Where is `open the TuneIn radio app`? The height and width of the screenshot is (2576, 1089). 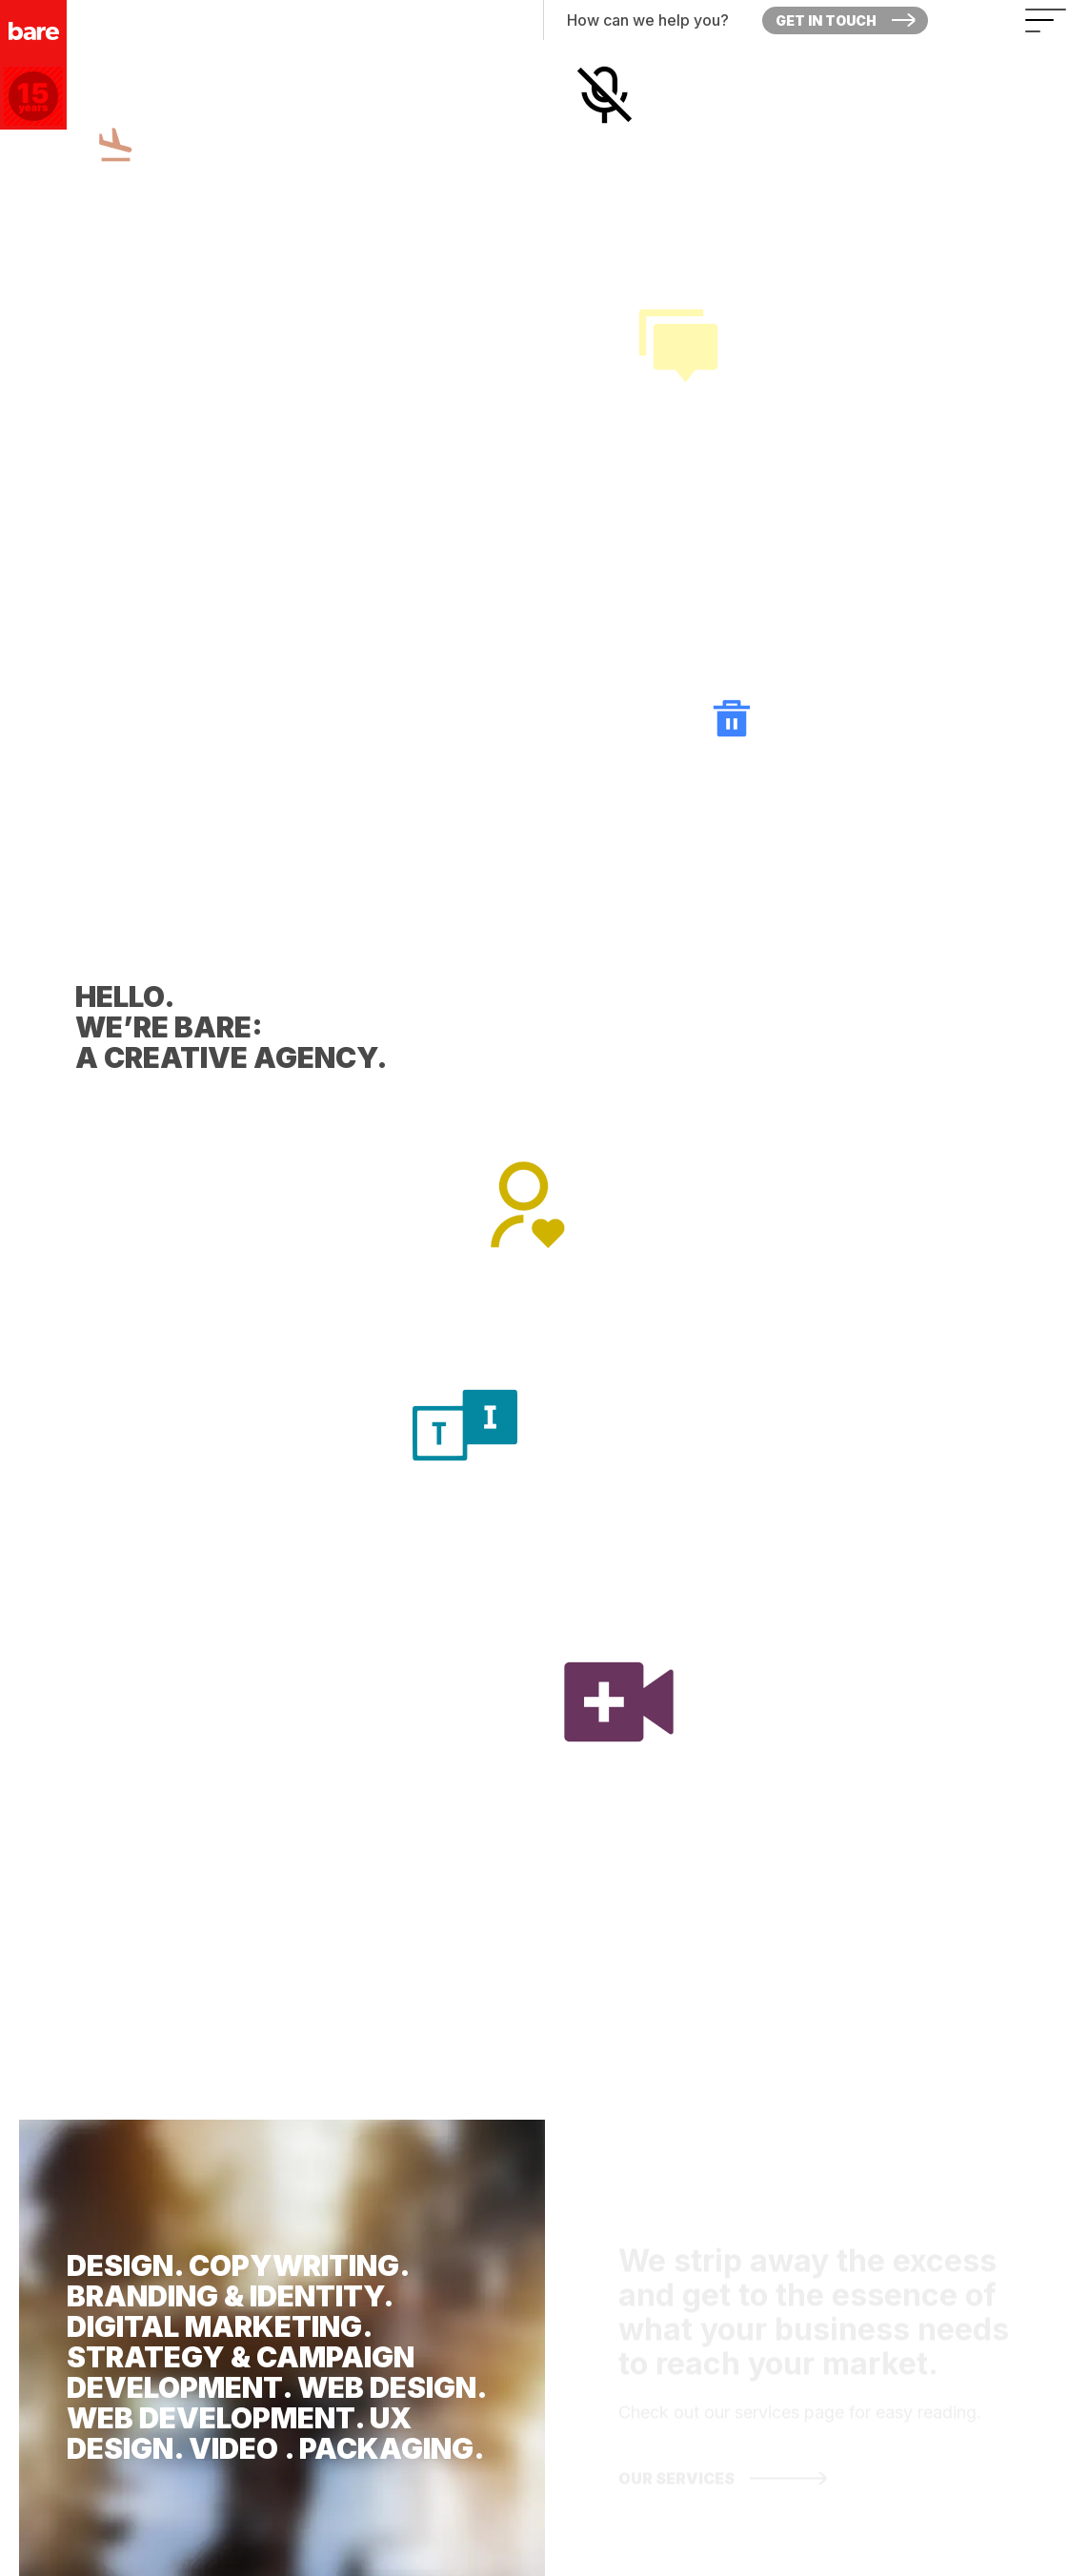 open the TuneIn radio app is located at coordinates (465, 1425).